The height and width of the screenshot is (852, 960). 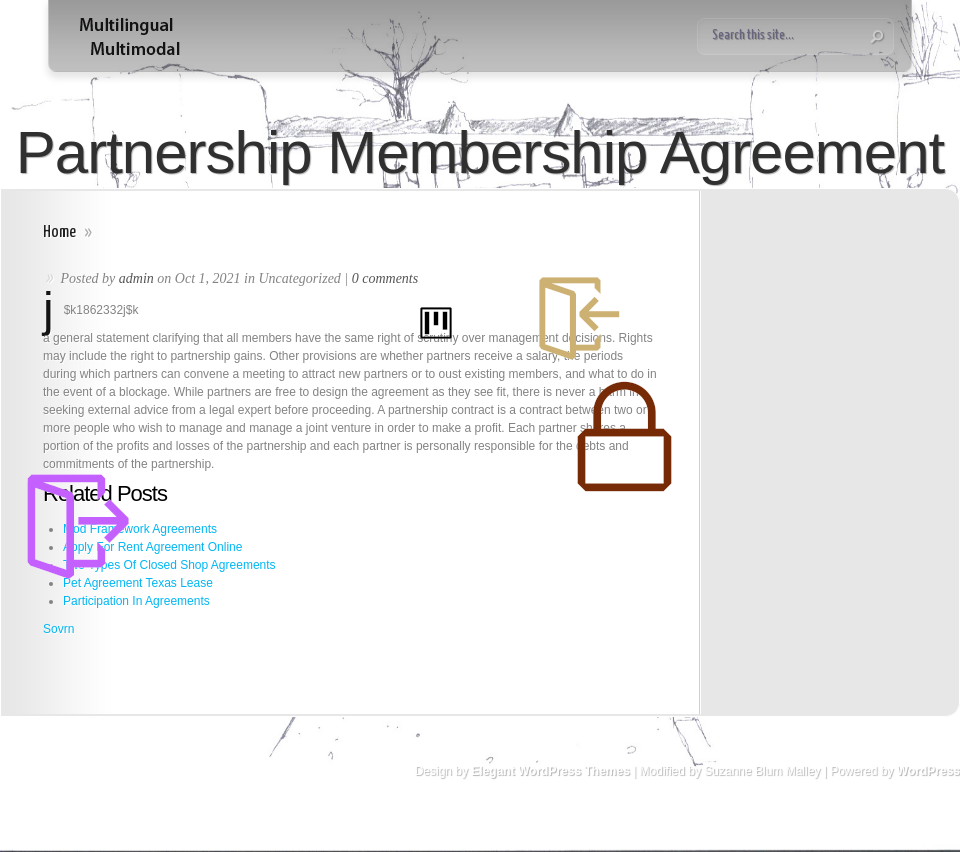 What do you see at coordinates (576, 314) in the screenshot?
I see `sign in to your account` at bounding box center [576, 314].